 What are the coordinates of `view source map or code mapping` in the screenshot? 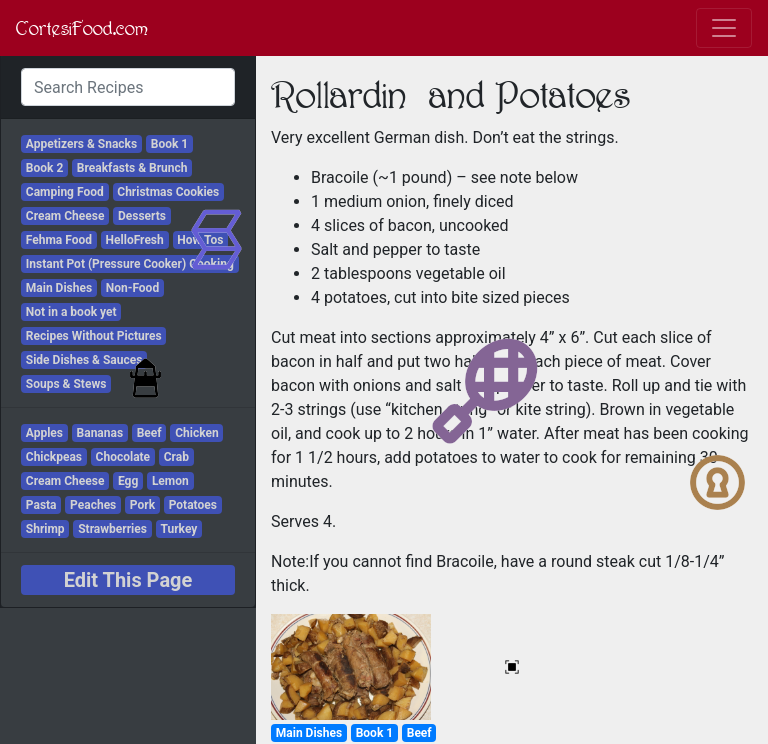 It's located at (216, 239).